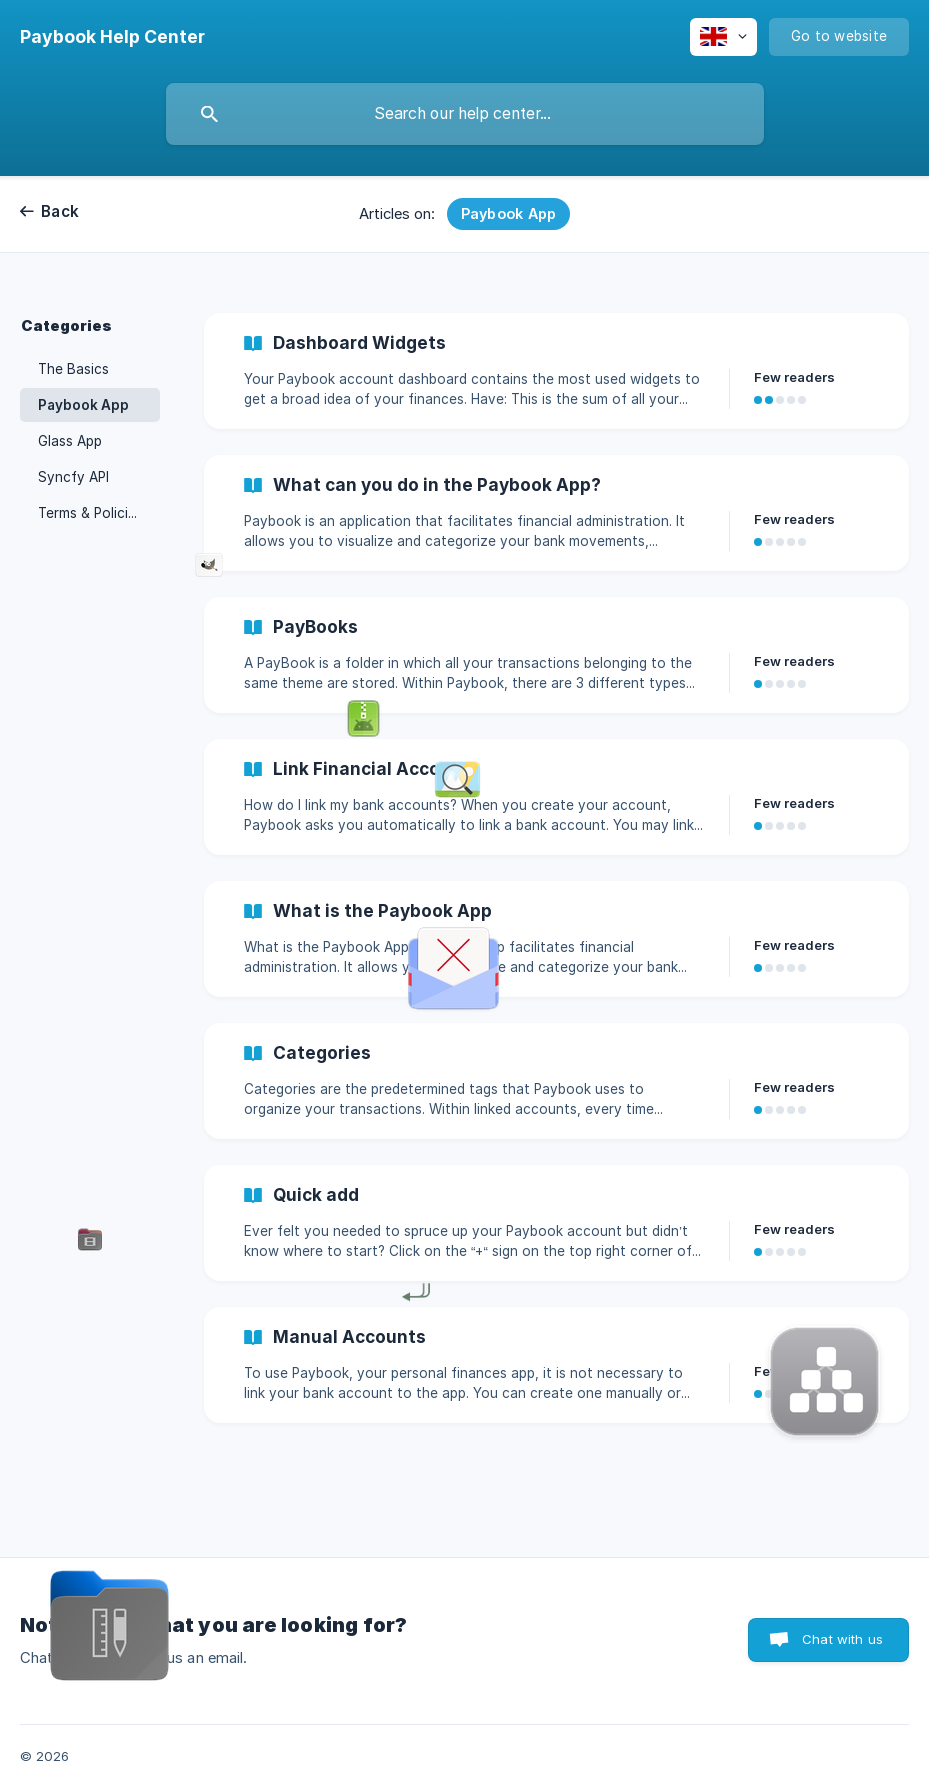 Image resolution: width=929 pixels, height=1789 pixels. I want to click on open templates folder, so click(109, 1625).